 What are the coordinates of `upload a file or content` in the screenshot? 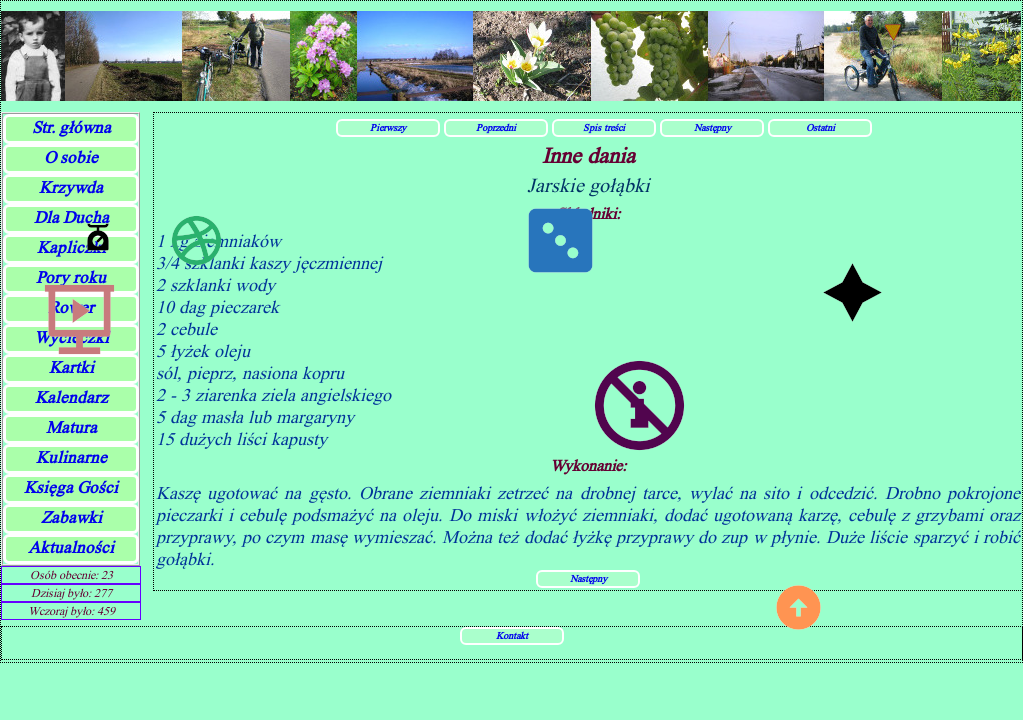 It's located at (798, 607).